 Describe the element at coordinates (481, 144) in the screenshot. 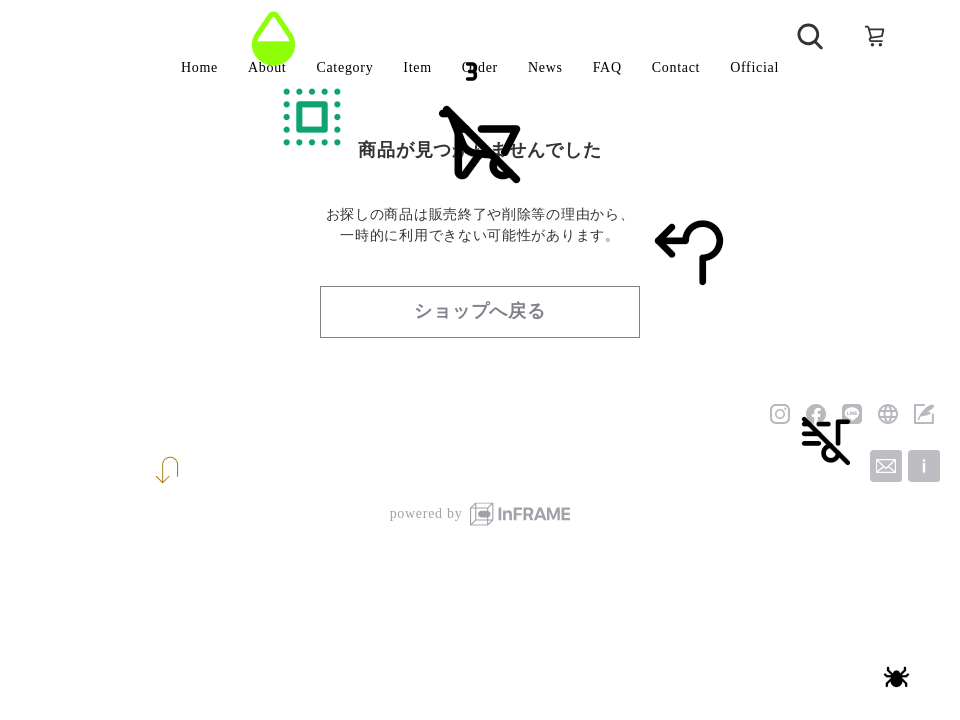

I see `remove item from garden cart` at that location.